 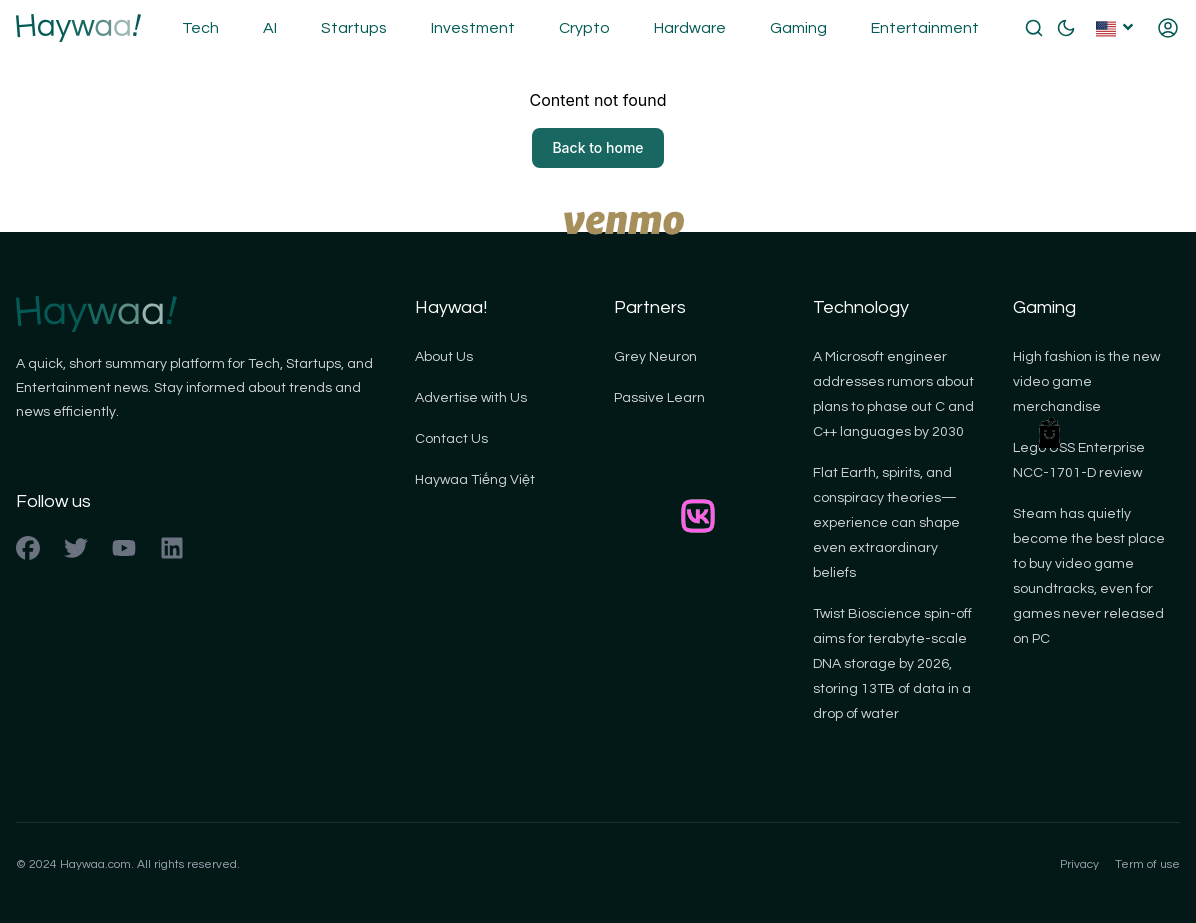 What do you see at coordinates (624, 223) in the screenshot?
I see `open the venmo app` at bounding box center [624, 223].